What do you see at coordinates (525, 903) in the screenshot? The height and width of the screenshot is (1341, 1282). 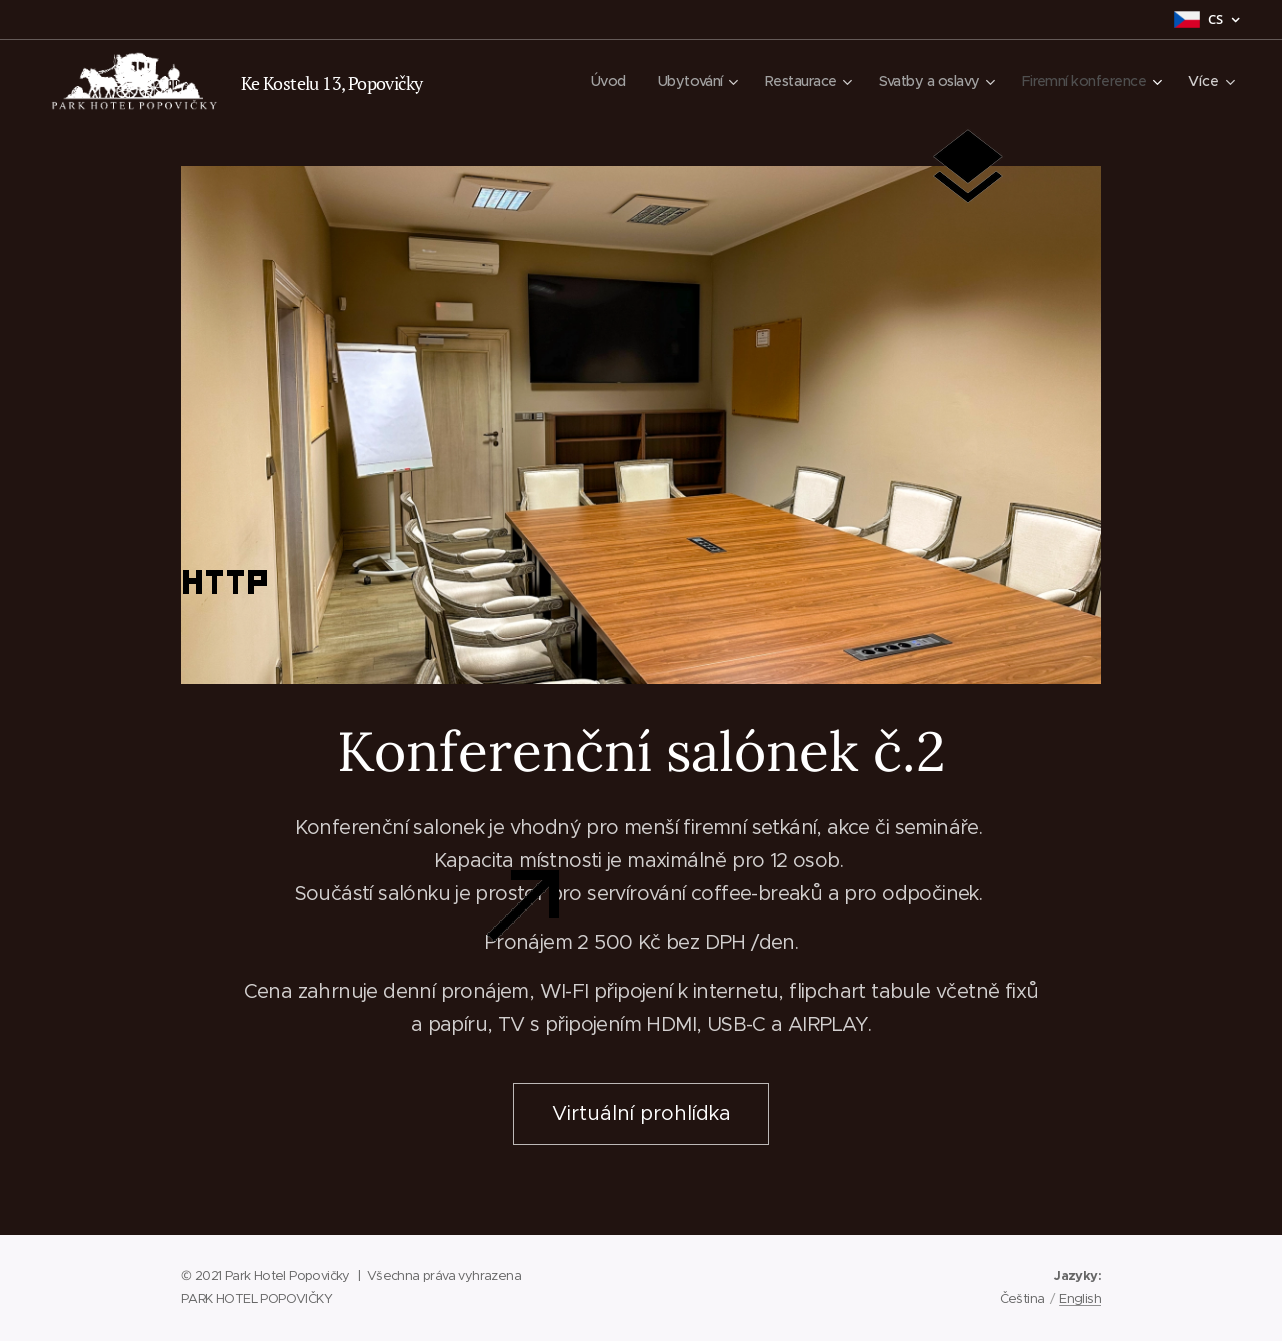 I see `indicates an outgoing call was made` at bounding box center [525, 903].